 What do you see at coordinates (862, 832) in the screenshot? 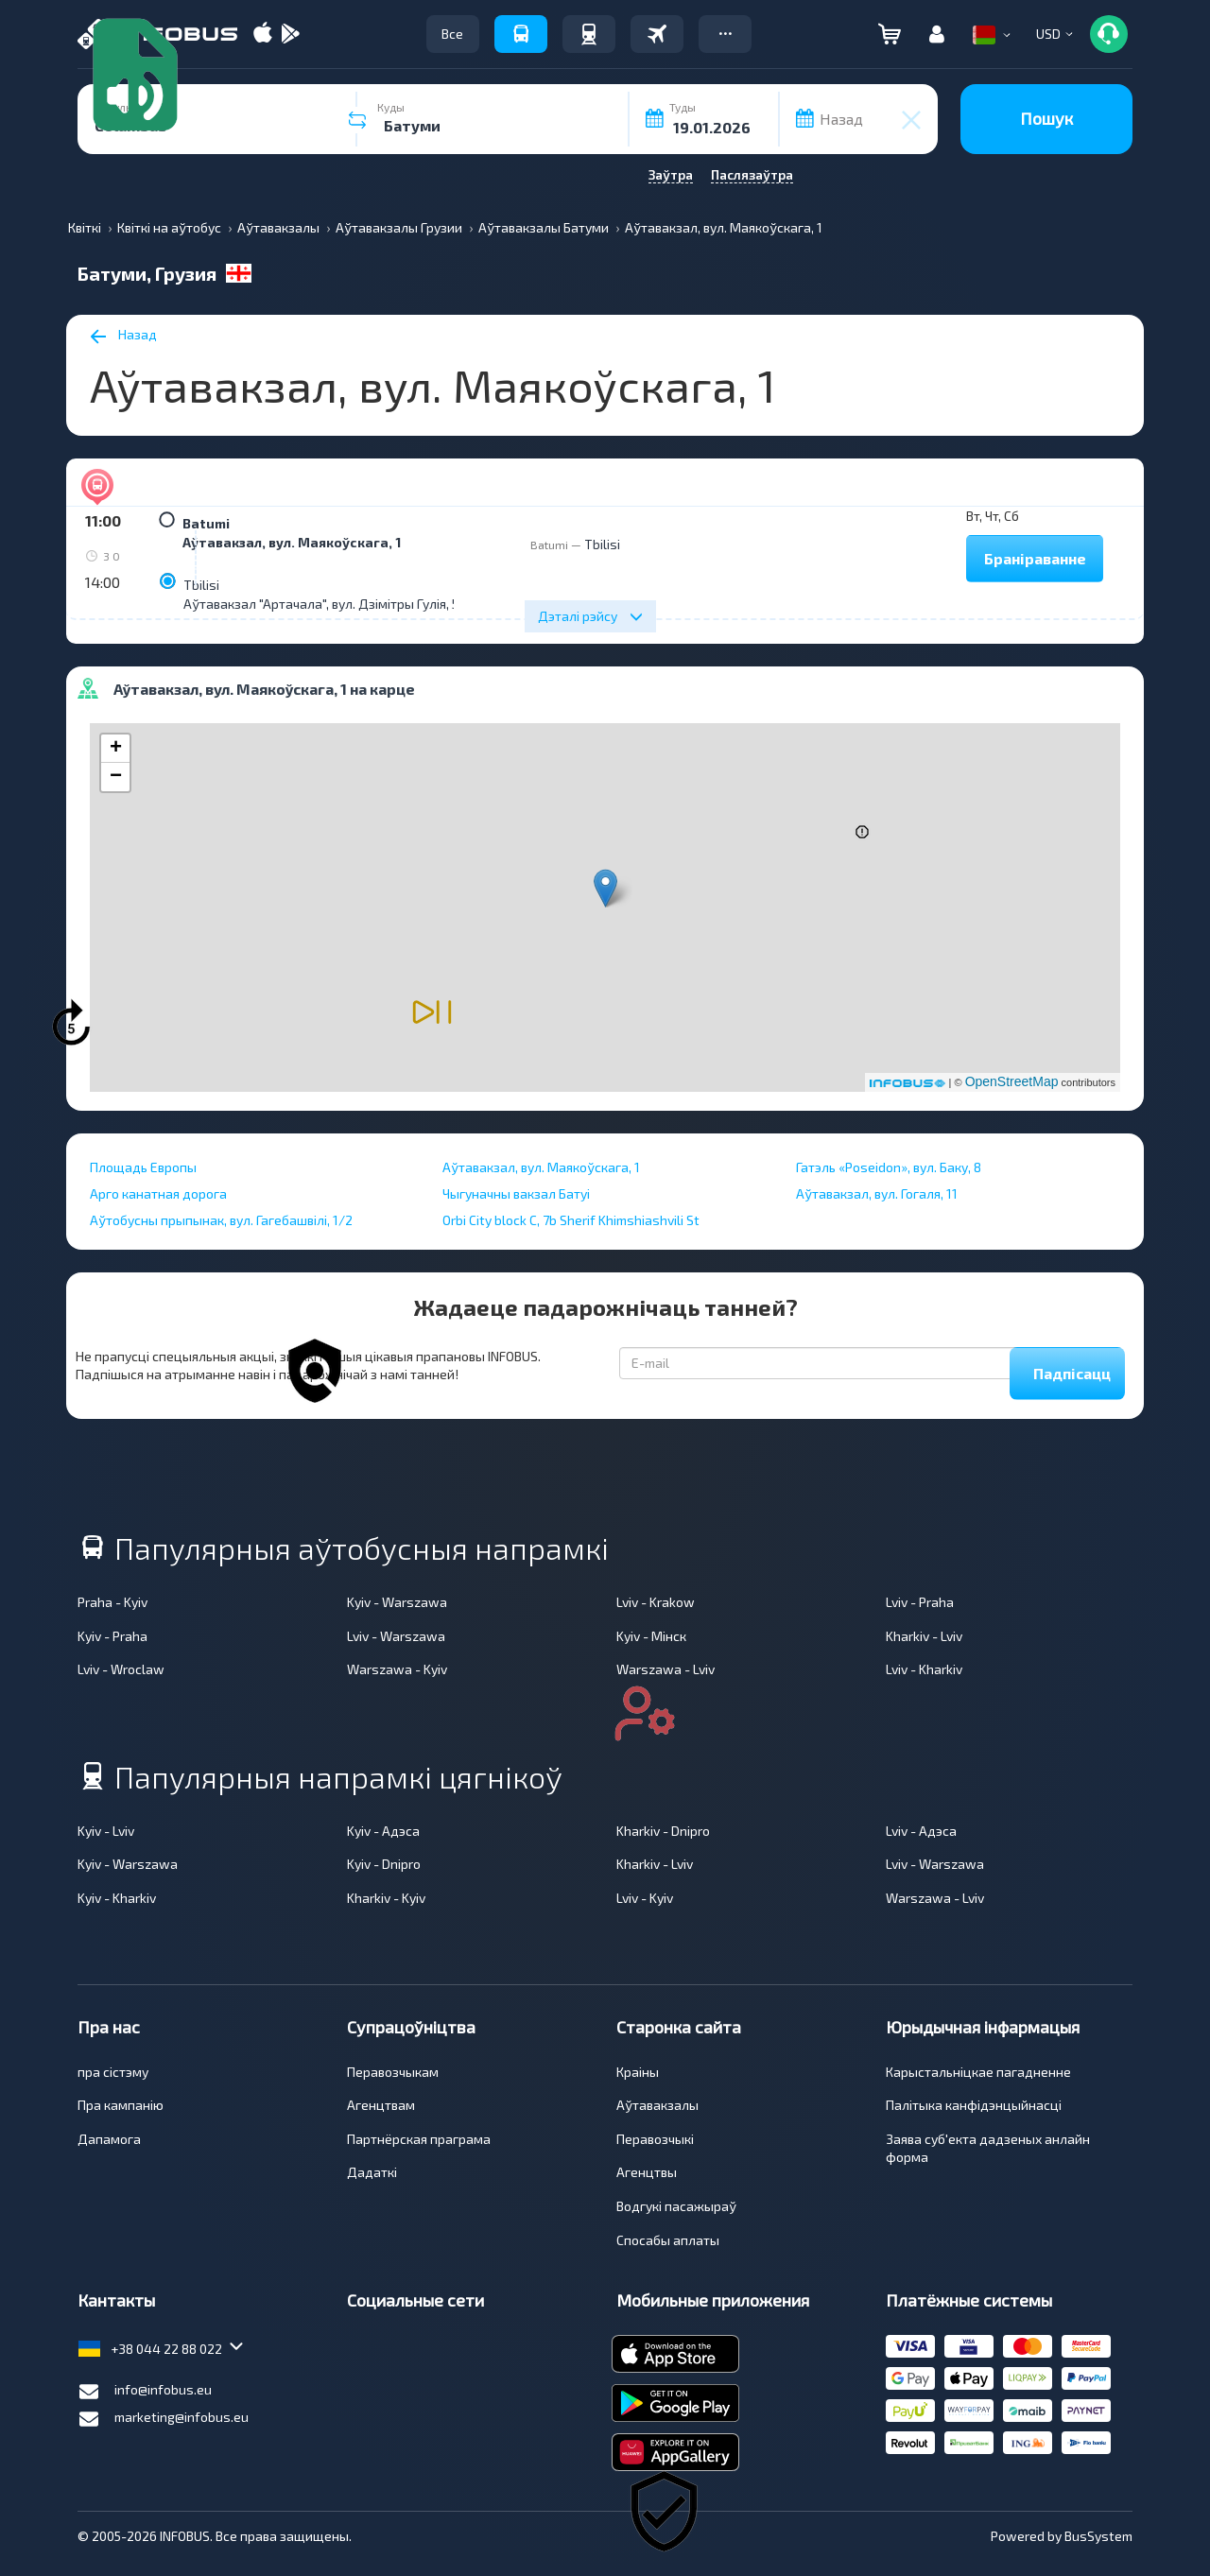
I see `indicates an email error or delivery failure` at bounding box center [862, 832].